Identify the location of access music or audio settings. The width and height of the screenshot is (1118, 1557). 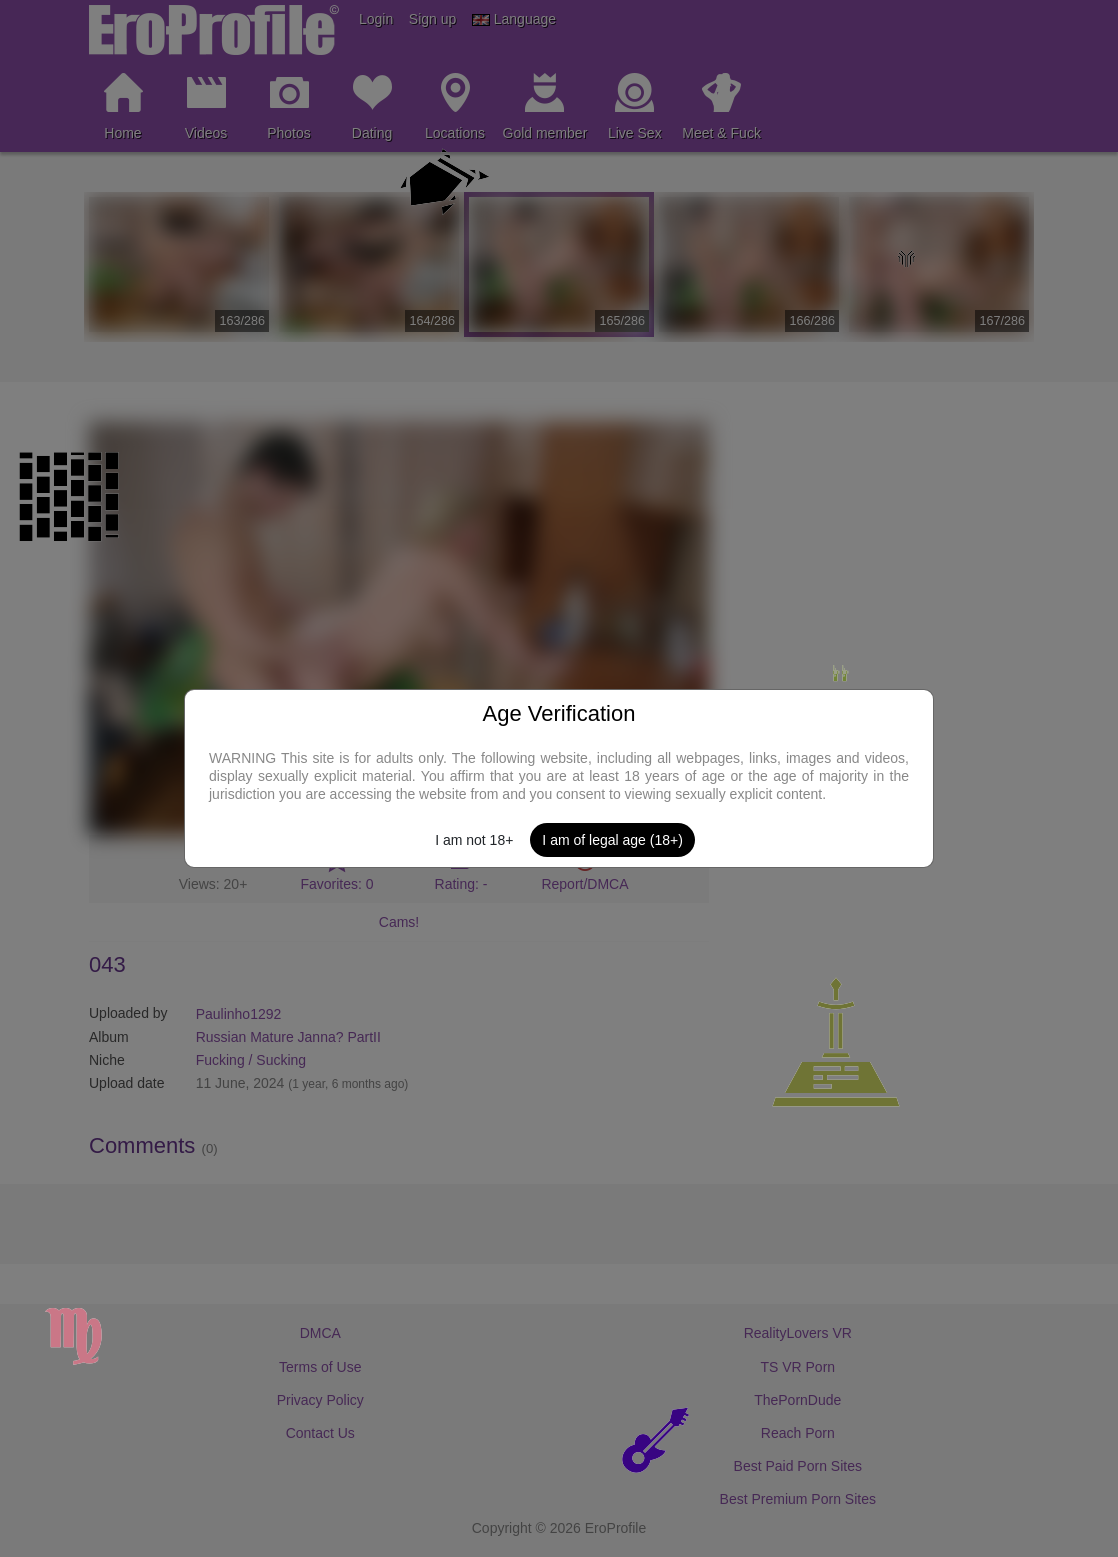
(655, 1440).